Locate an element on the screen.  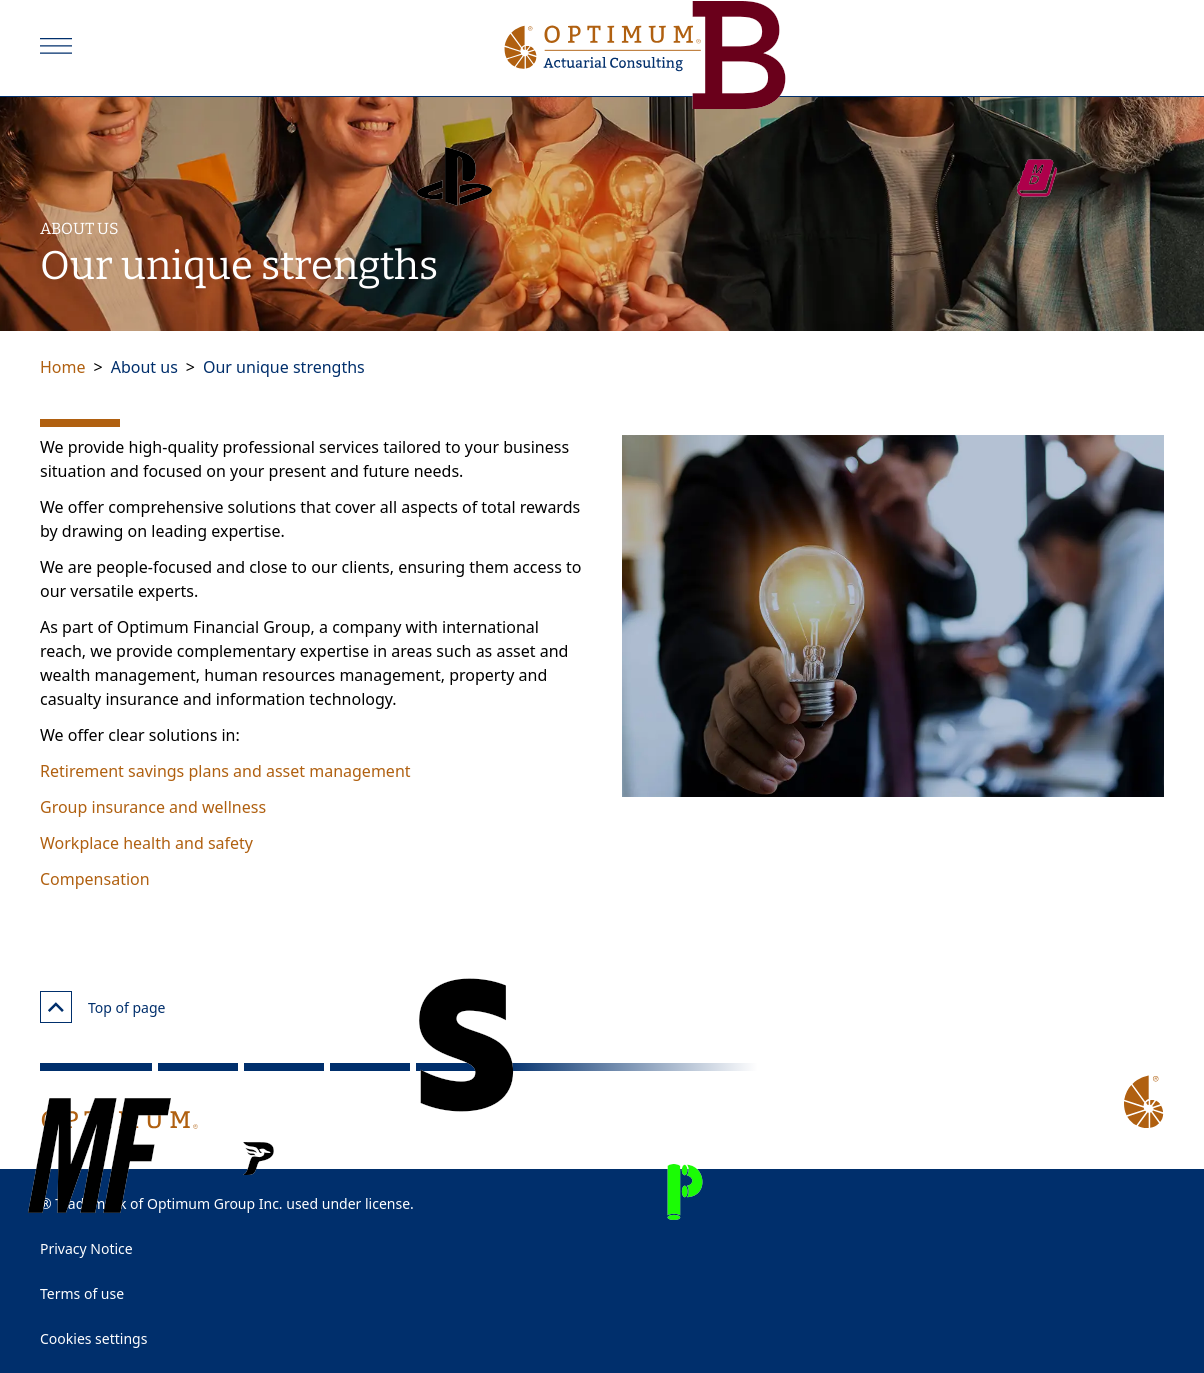
playstation brand logo is located at coordinates (454, 176).